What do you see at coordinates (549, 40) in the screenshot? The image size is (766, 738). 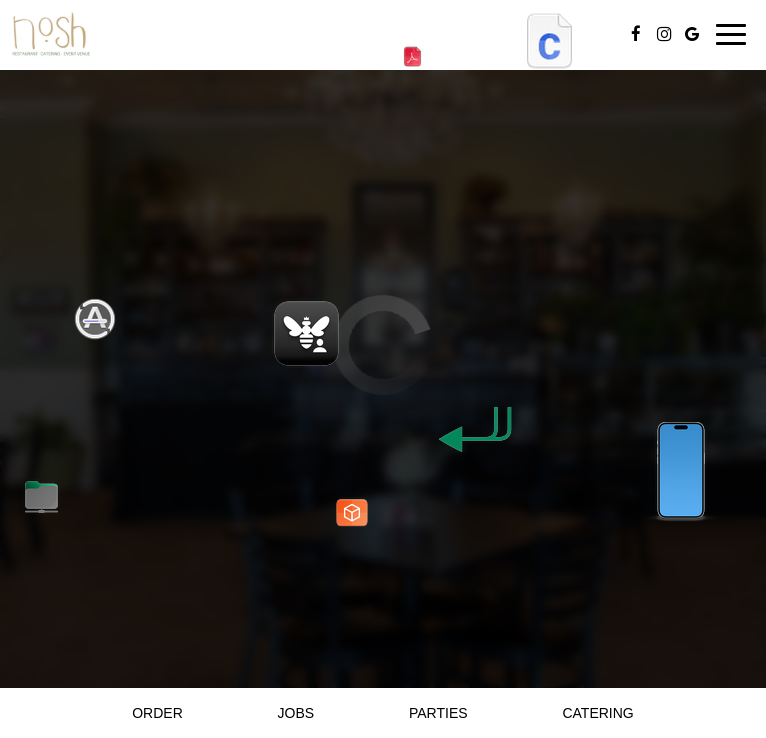 I see `a C programming language source code file` at bounding box center [549, 40].